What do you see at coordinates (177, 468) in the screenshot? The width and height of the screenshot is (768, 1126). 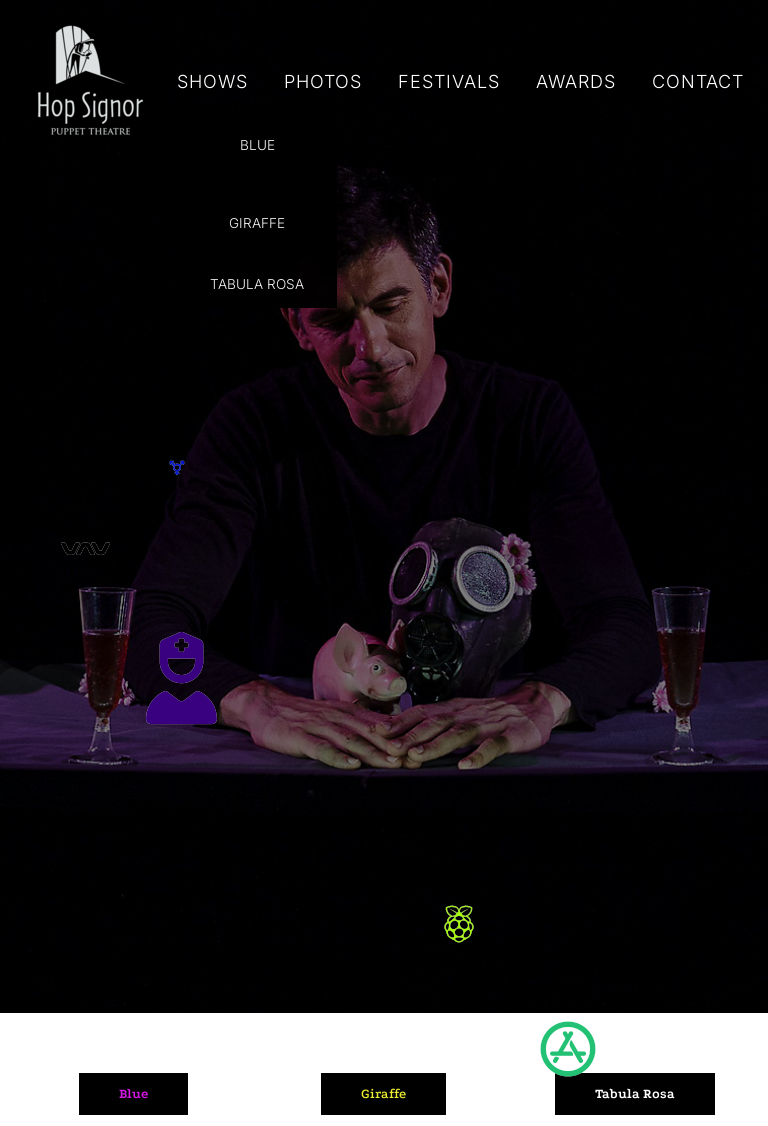 I see `indicates transgender identity or gender diversity` at bounding box center [177, 468].